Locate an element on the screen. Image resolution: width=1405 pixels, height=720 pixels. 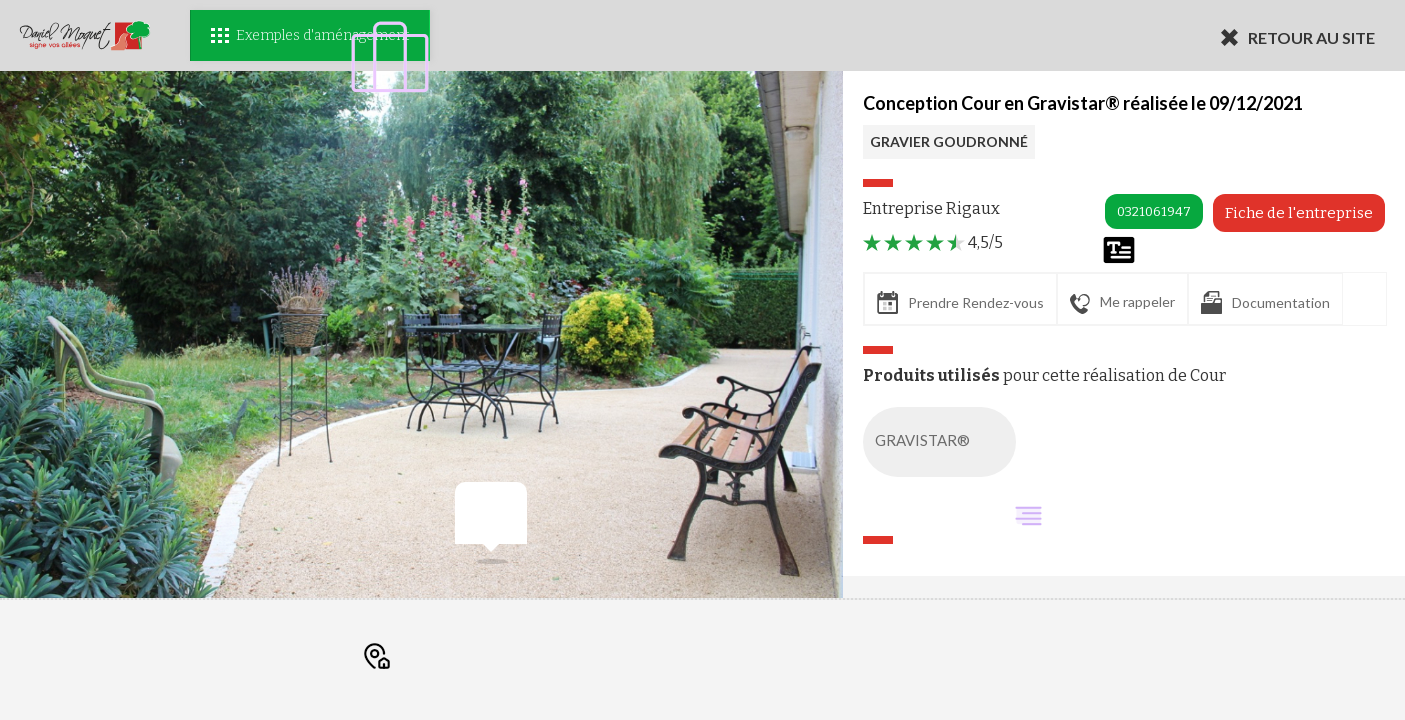
read articles from The New York Times is located at coordinates (1119, 250).